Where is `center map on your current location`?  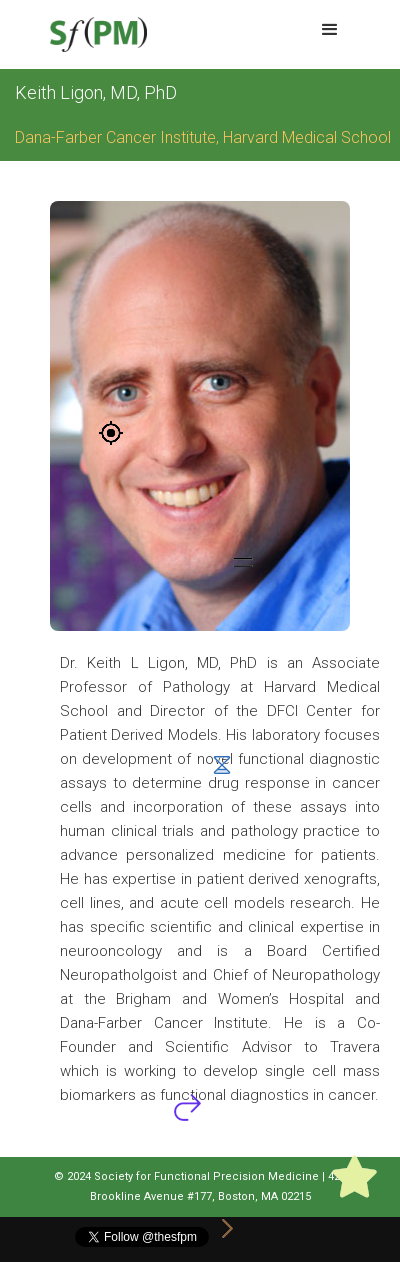 center map on your current location is located at coordinates (111, 433).